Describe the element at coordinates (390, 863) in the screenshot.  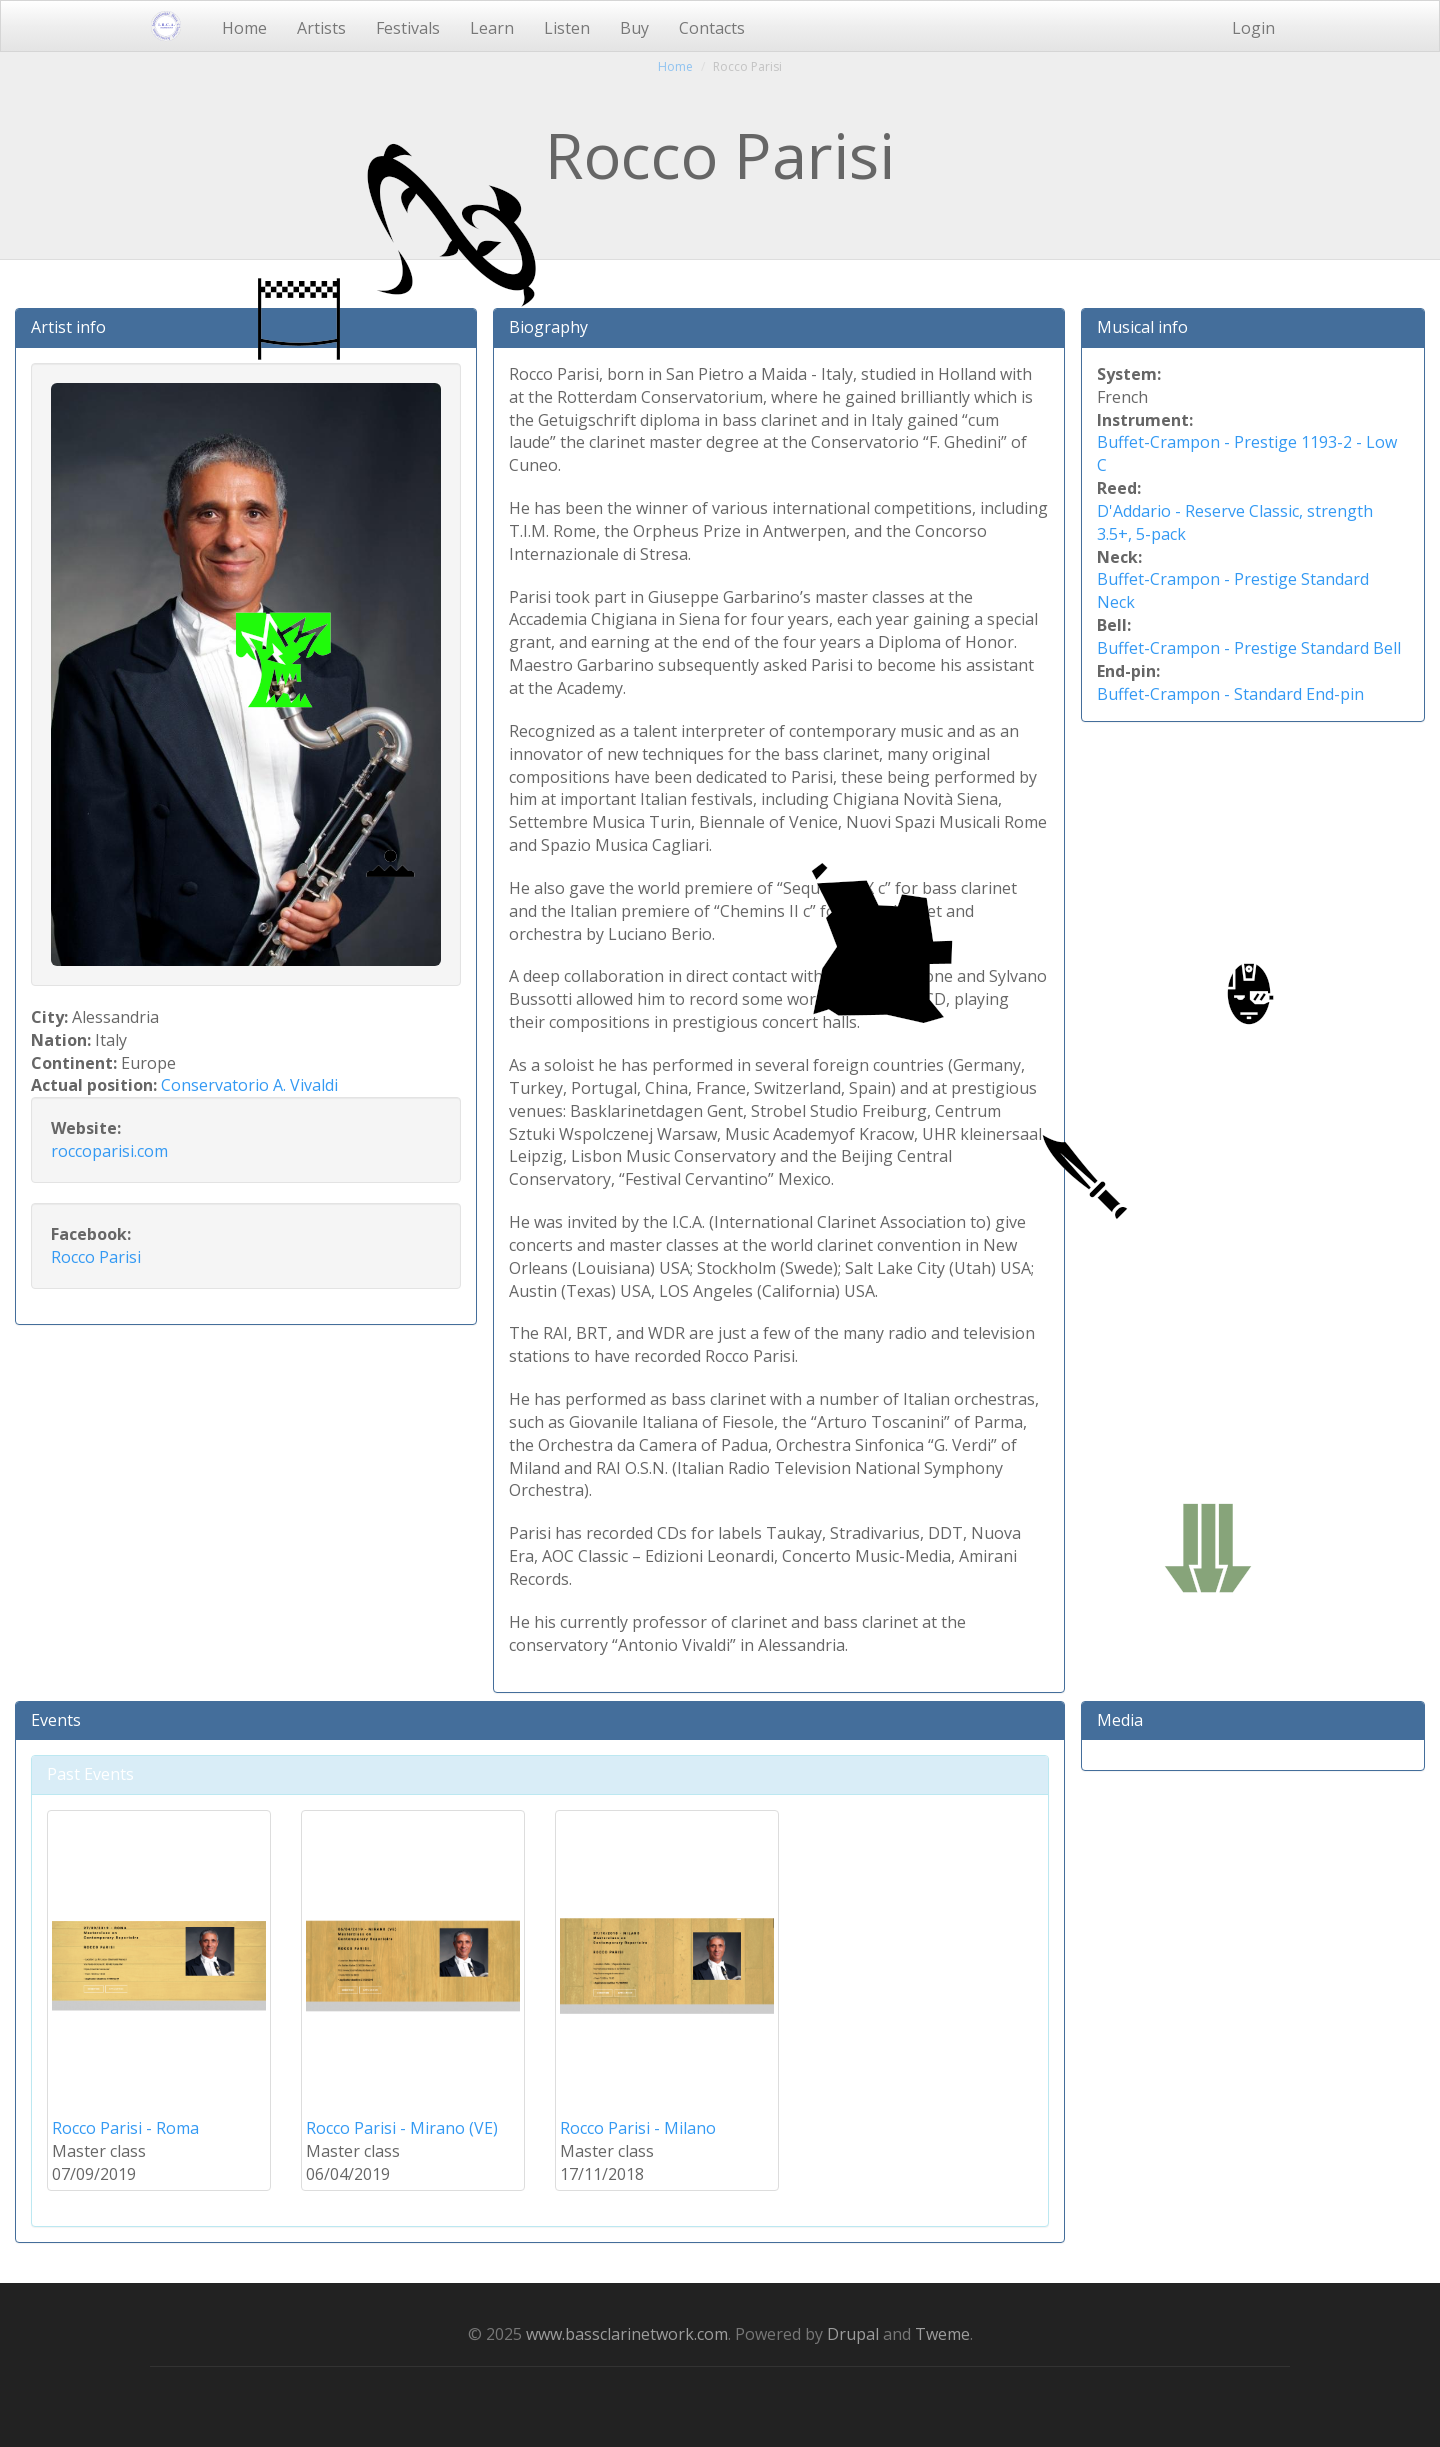
I see `indicates a desert or Egyptian-themed level` at that location.